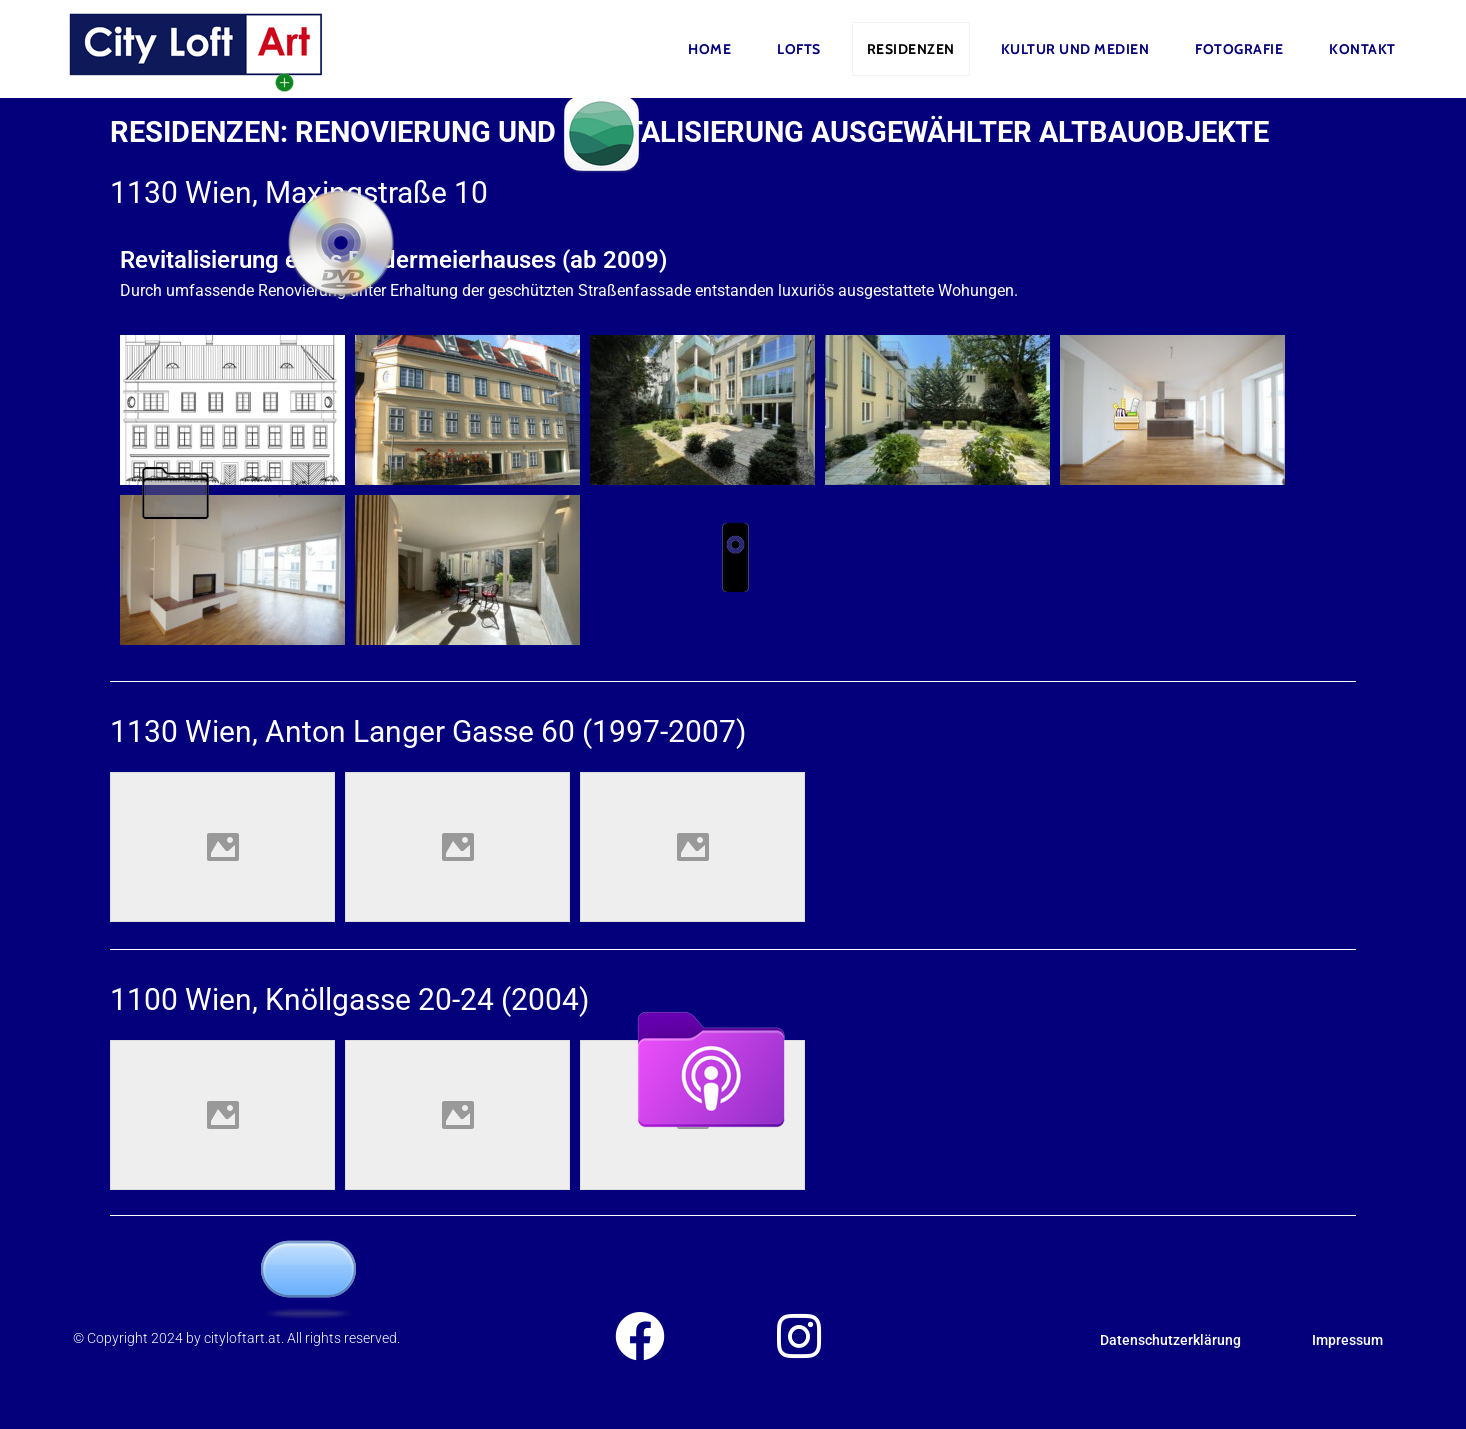  I want to click on access miscellaneous or uncategorized applications, so click(1127, 415).